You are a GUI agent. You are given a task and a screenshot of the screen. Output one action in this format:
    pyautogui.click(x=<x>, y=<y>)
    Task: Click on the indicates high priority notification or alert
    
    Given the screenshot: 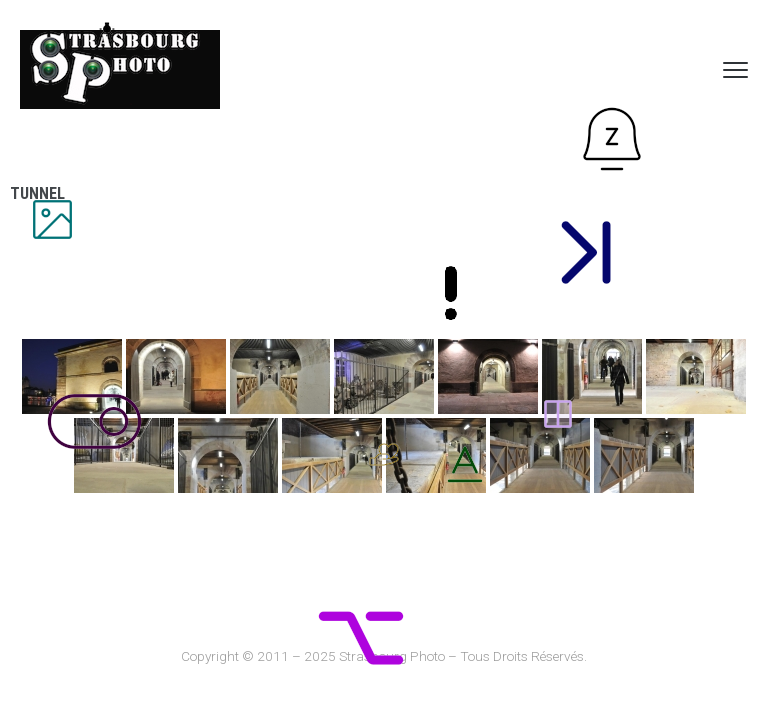 What is the action you would take?
    pyautogui.click(x=451, y=293)
    